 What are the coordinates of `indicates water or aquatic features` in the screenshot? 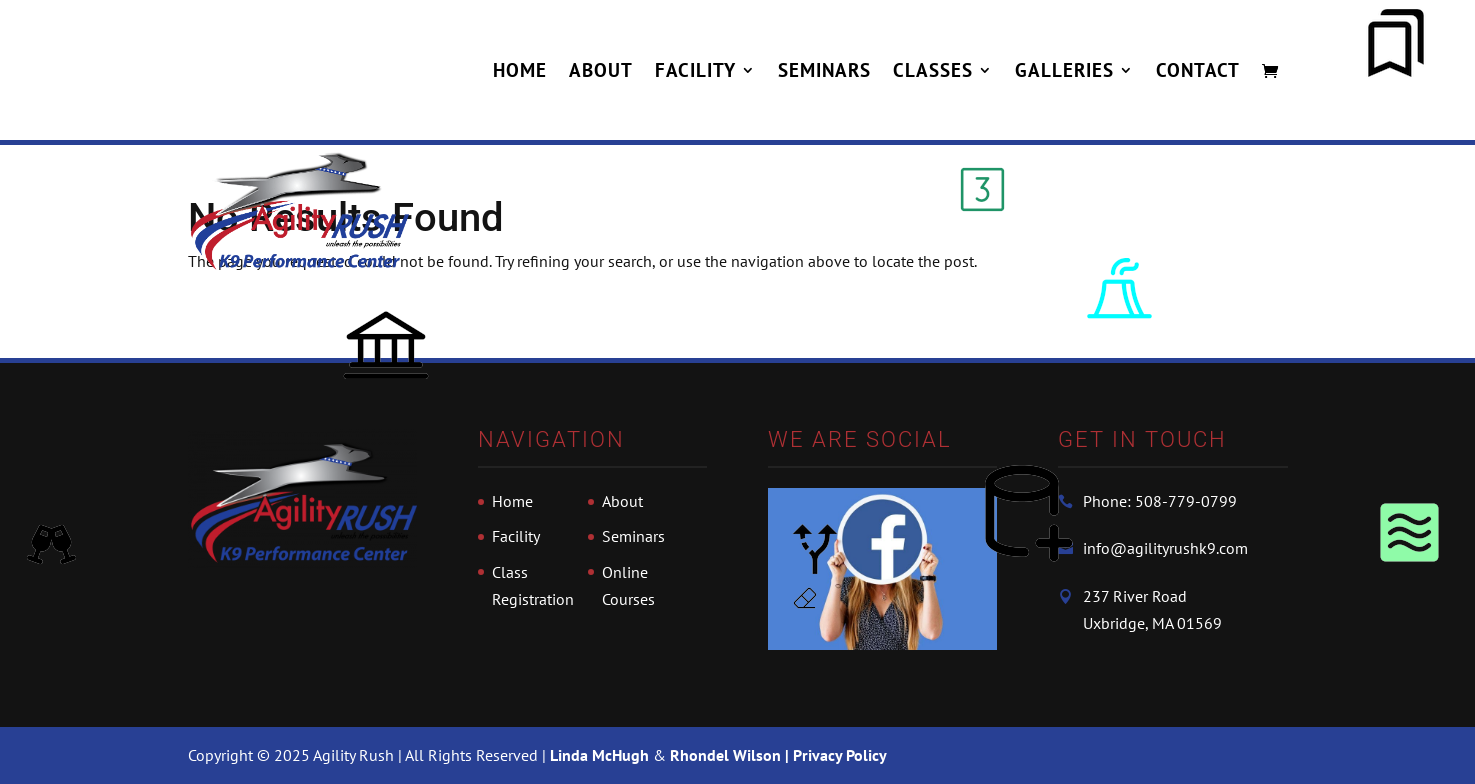 It's located at (1409, 532).